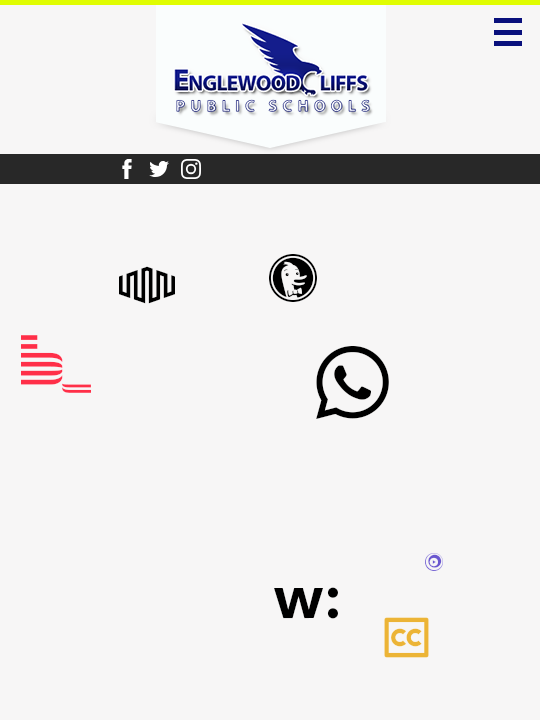 Image resolution: width=540 pixels, height=720 pixels. Describe the element at coordinates (306, 603) in the screenshot. I see `visit wellfound job board` at that location.